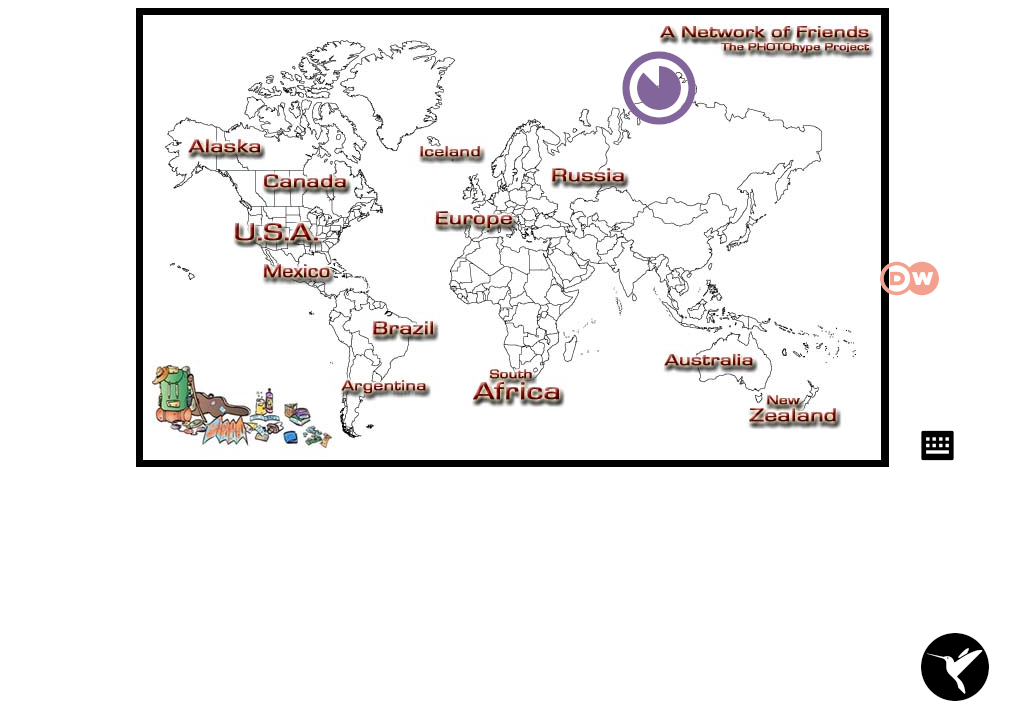 The height and width of the screenshot is (720, 1024). I want to click on open the Deutsche Welle news app, so click(909, 278).